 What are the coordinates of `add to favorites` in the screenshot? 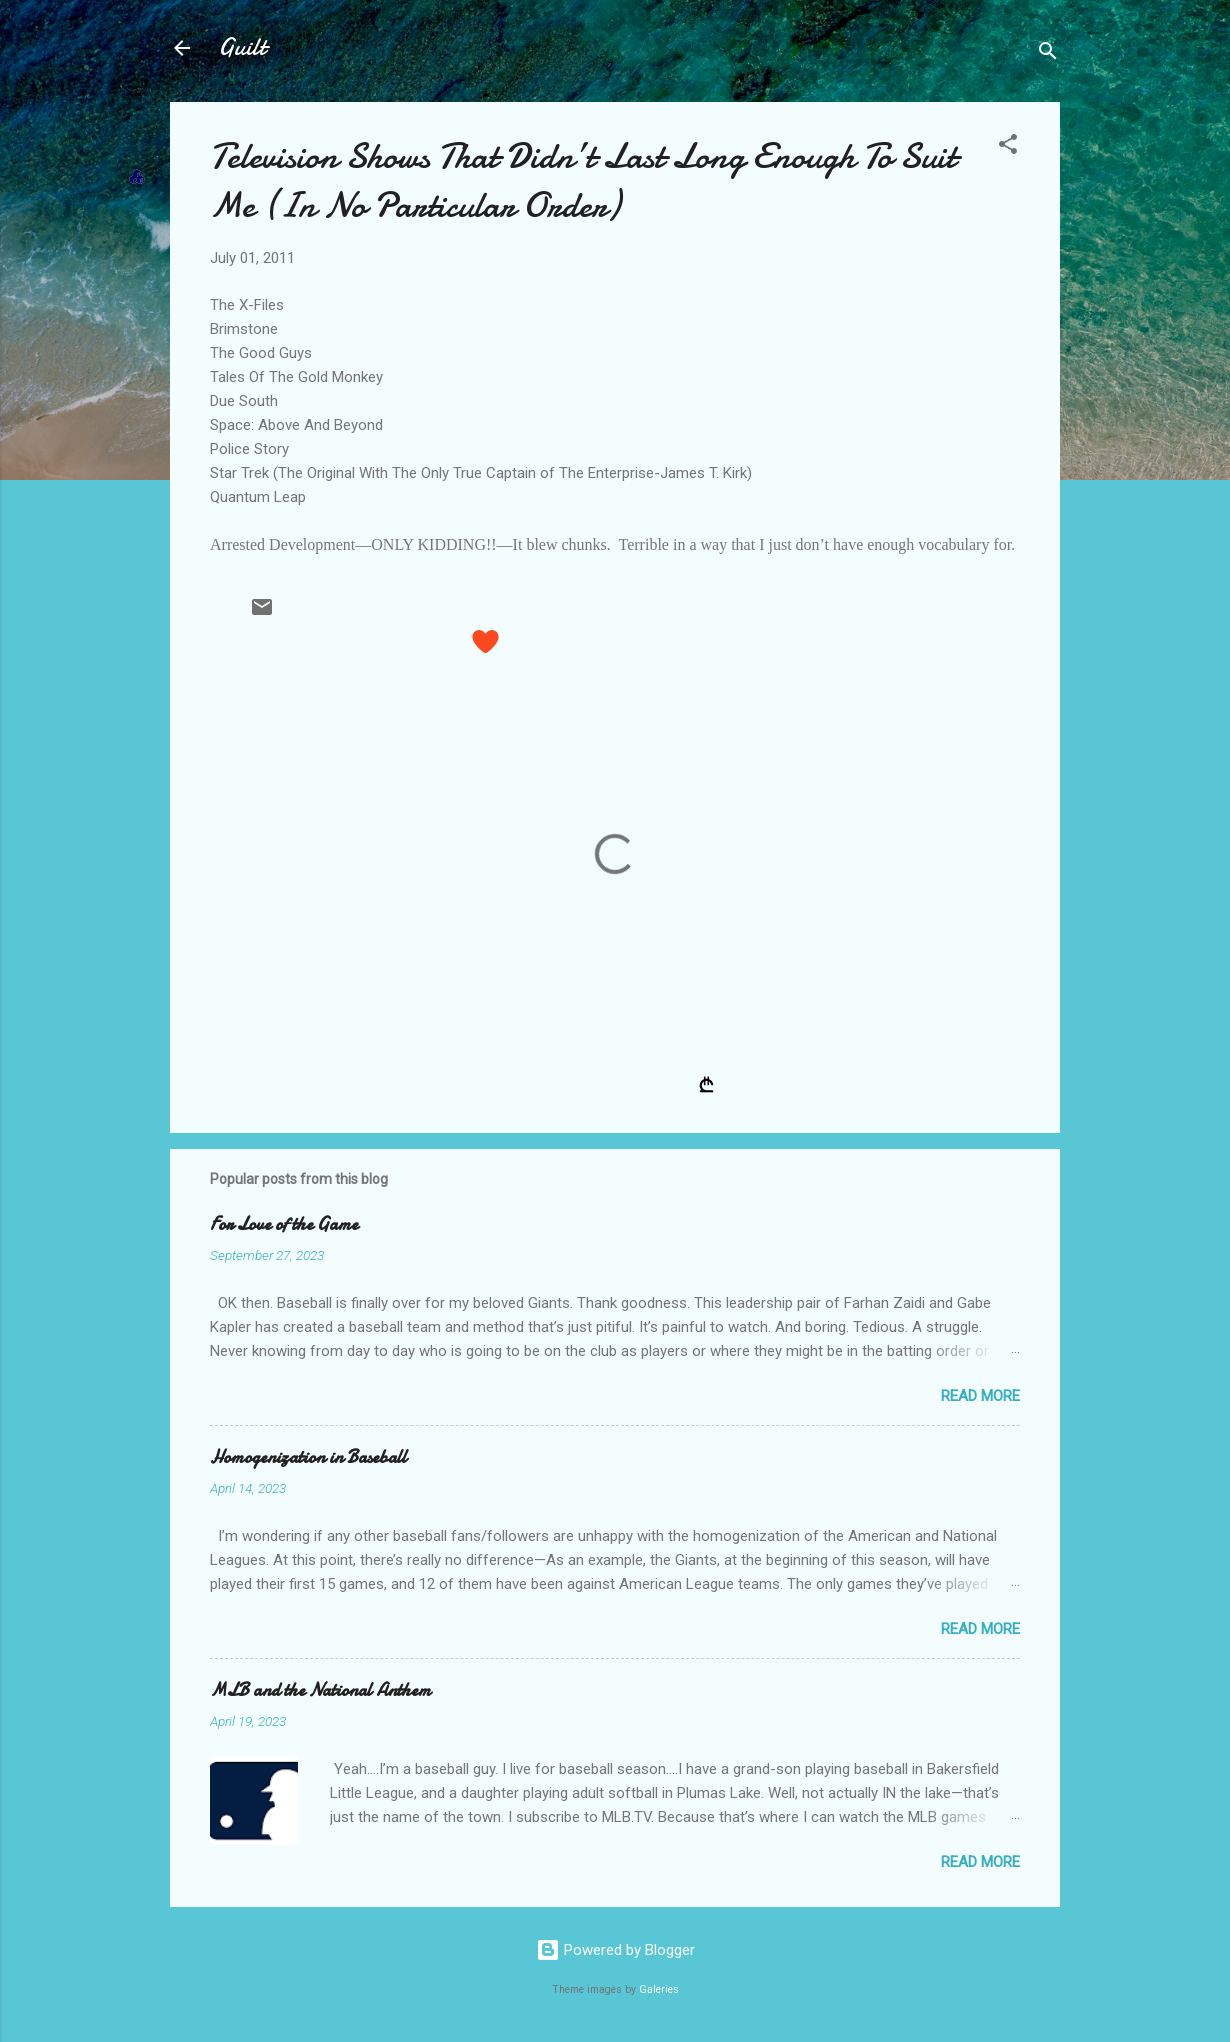 It's located at (485, 641).